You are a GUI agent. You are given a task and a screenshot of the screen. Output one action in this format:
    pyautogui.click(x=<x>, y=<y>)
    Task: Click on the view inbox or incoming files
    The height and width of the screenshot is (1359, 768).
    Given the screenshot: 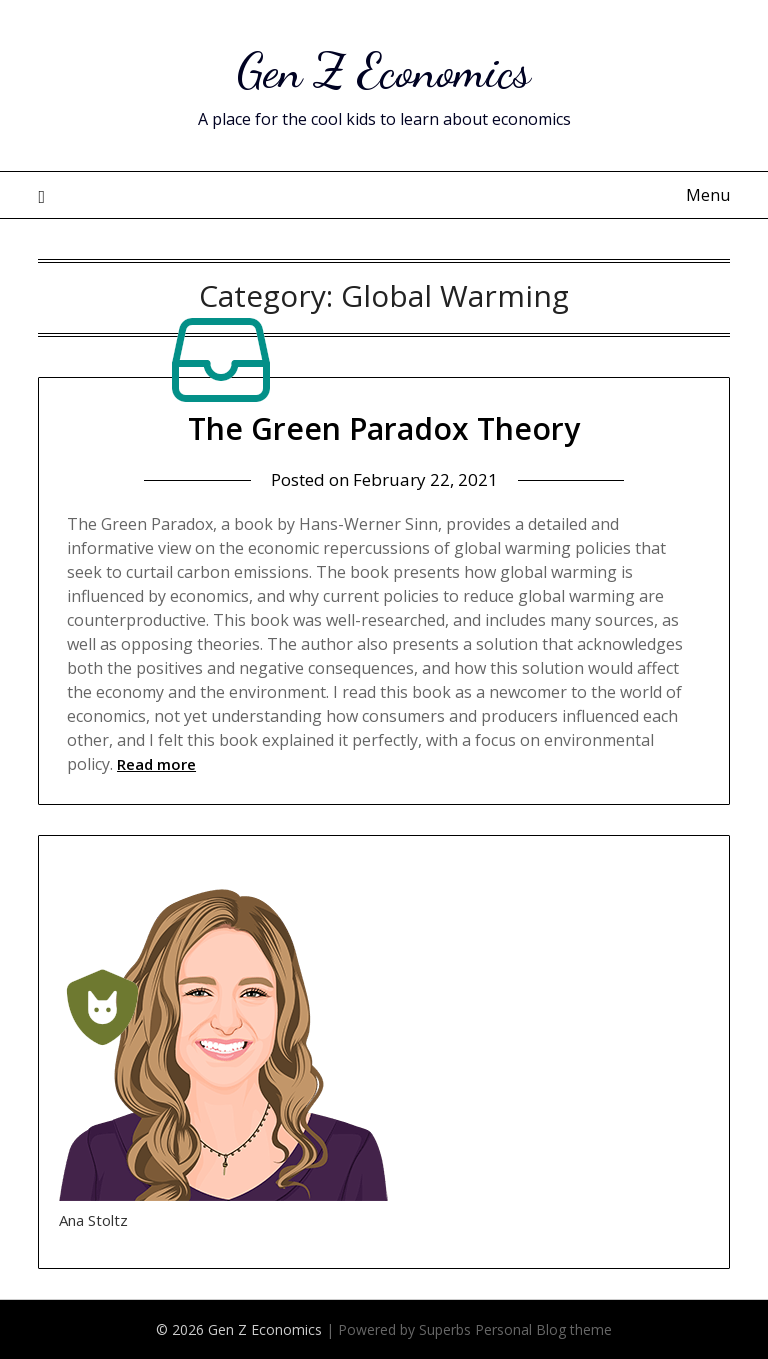 What is the action you would take?
    pyautogui.click(x=221, y=360)
    